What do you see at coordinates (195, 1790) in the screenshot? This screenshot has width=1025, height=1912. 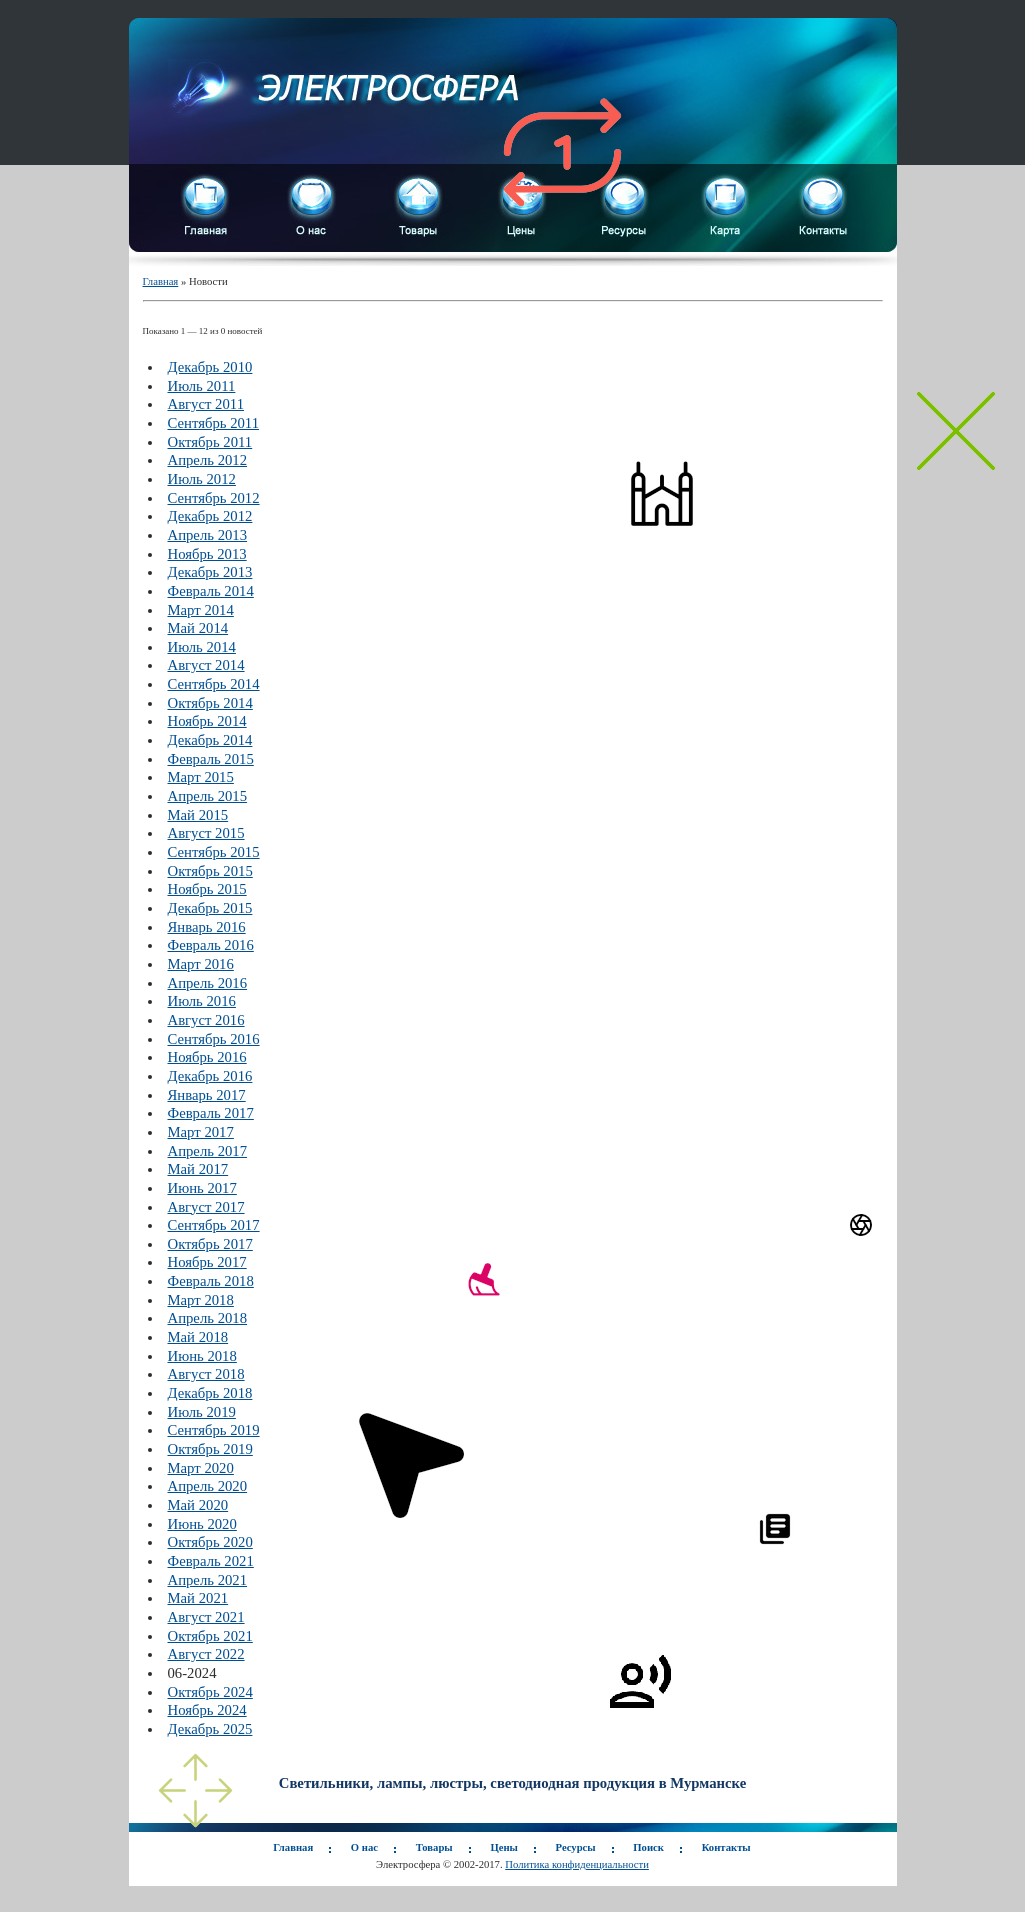 I see `expand content to full screen` at bounding box center [195, 1790].